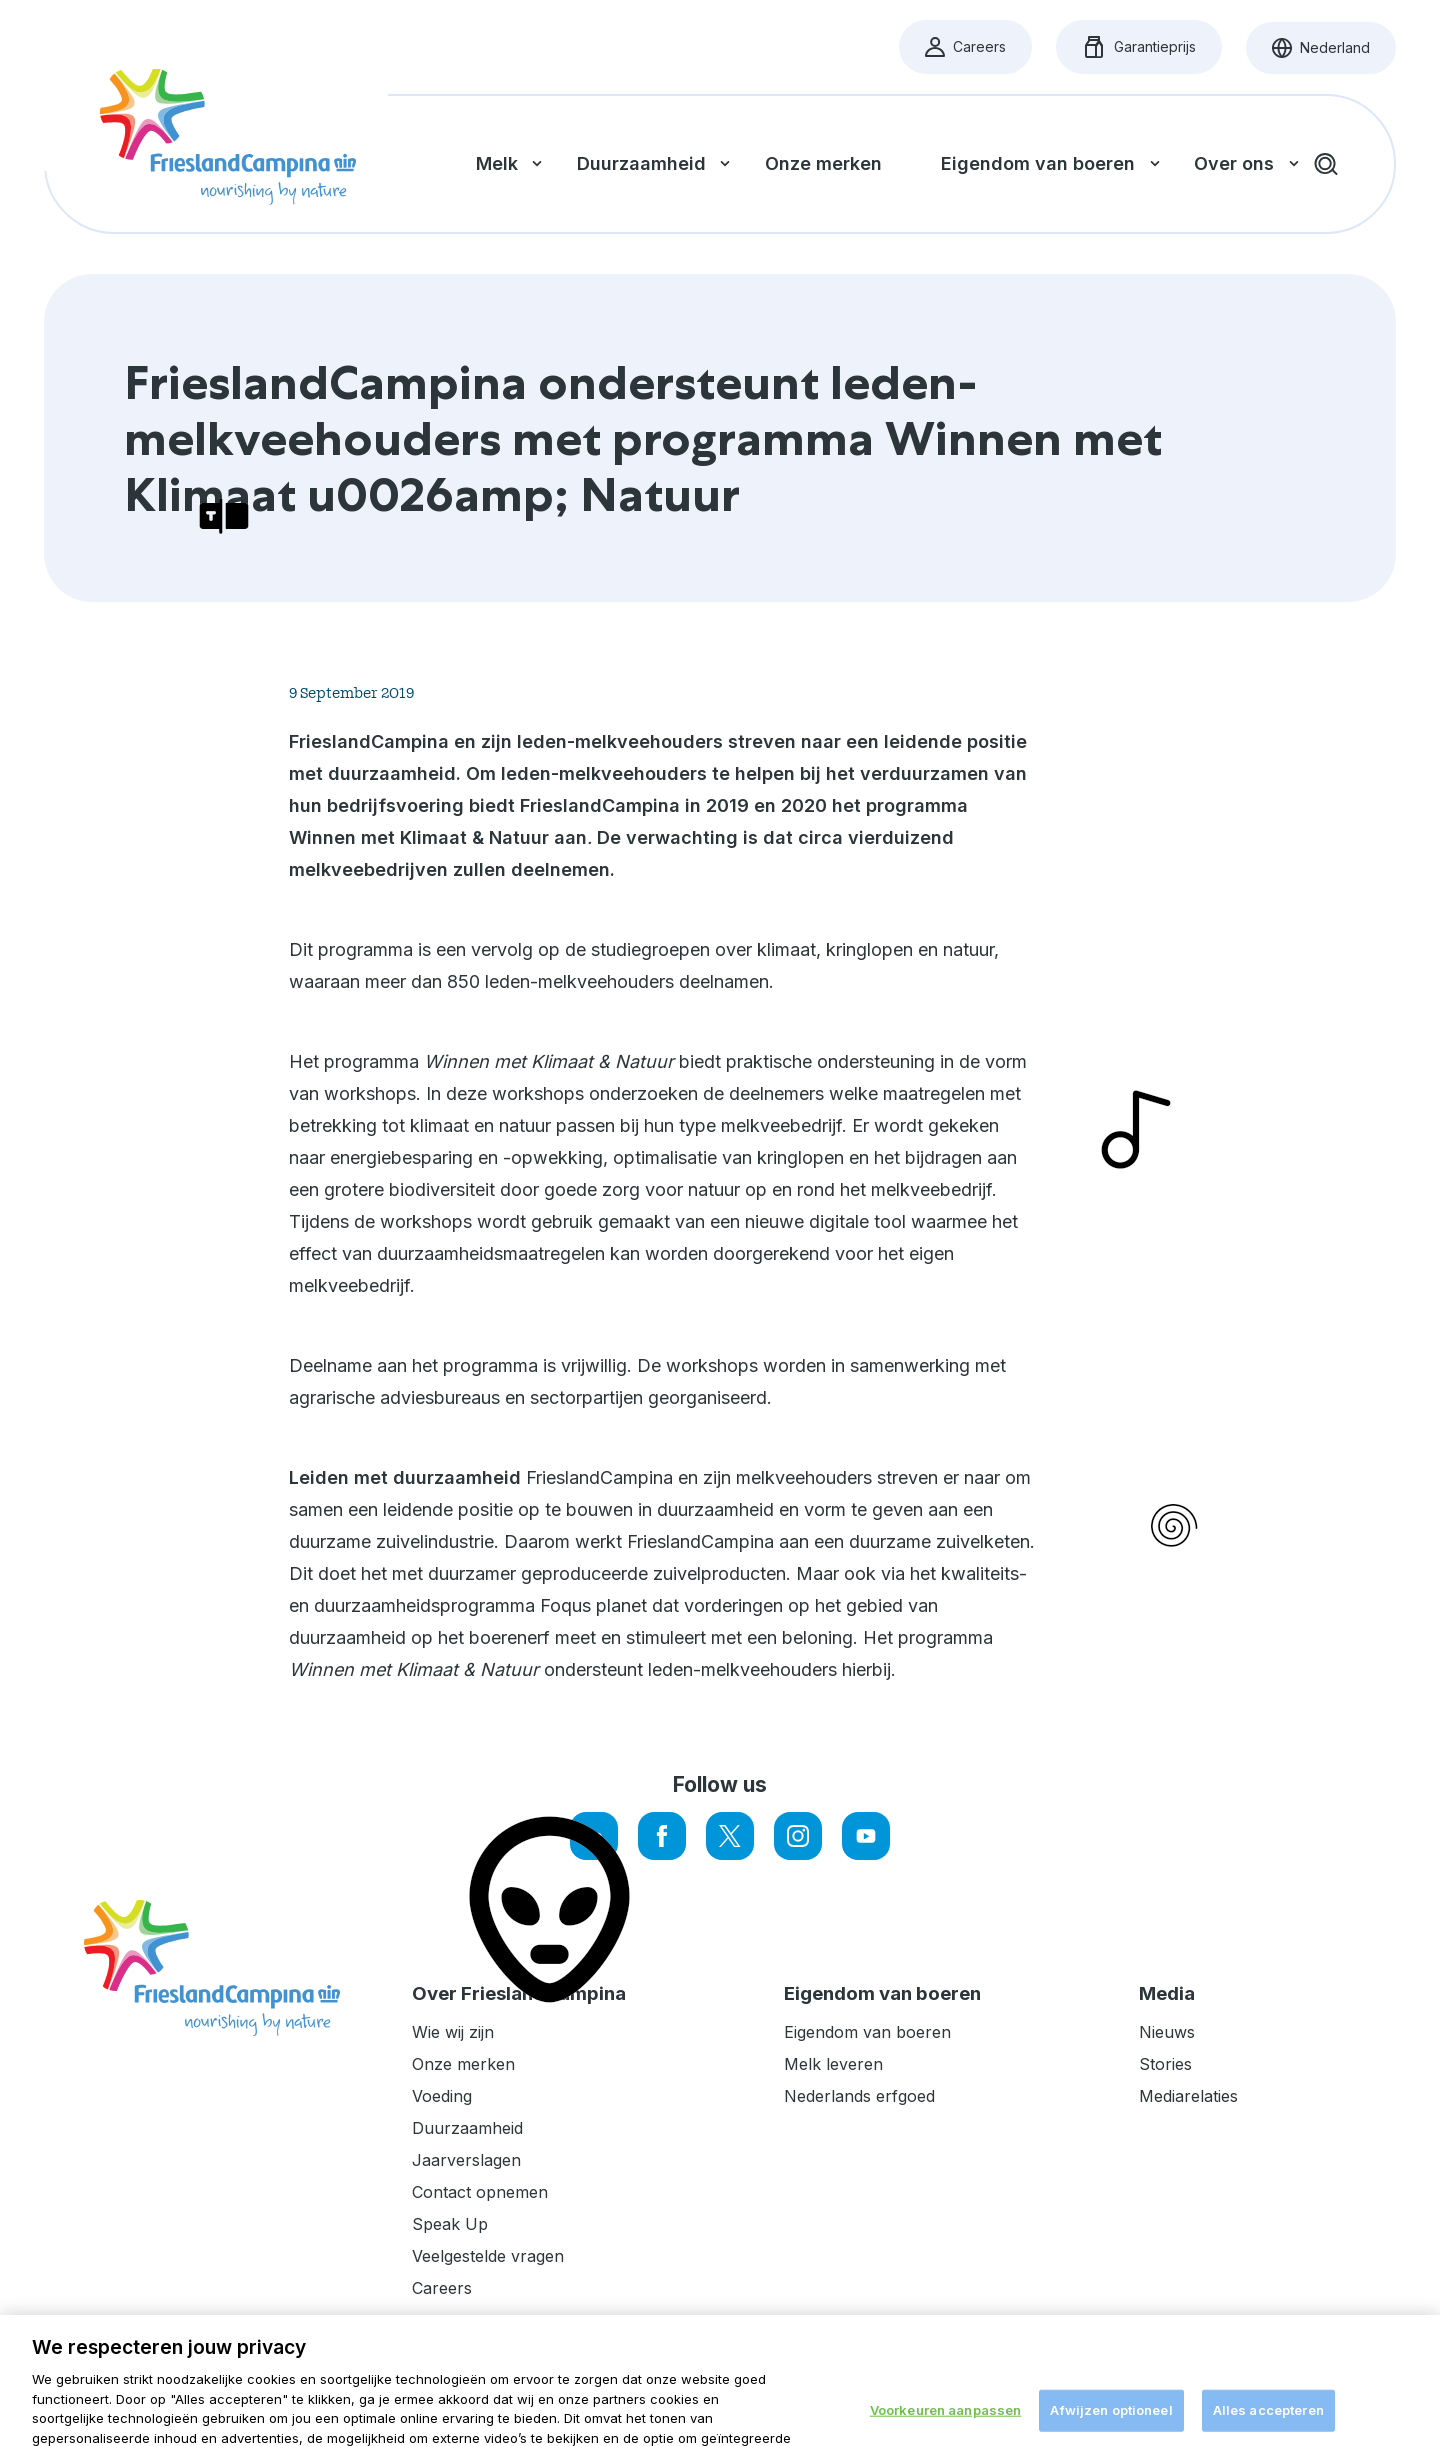 The image size is (1440, 2446). Describe the element at coordinates (549, 1909) in the screenshot. I see `view or access sci-fi themed content` at that location.